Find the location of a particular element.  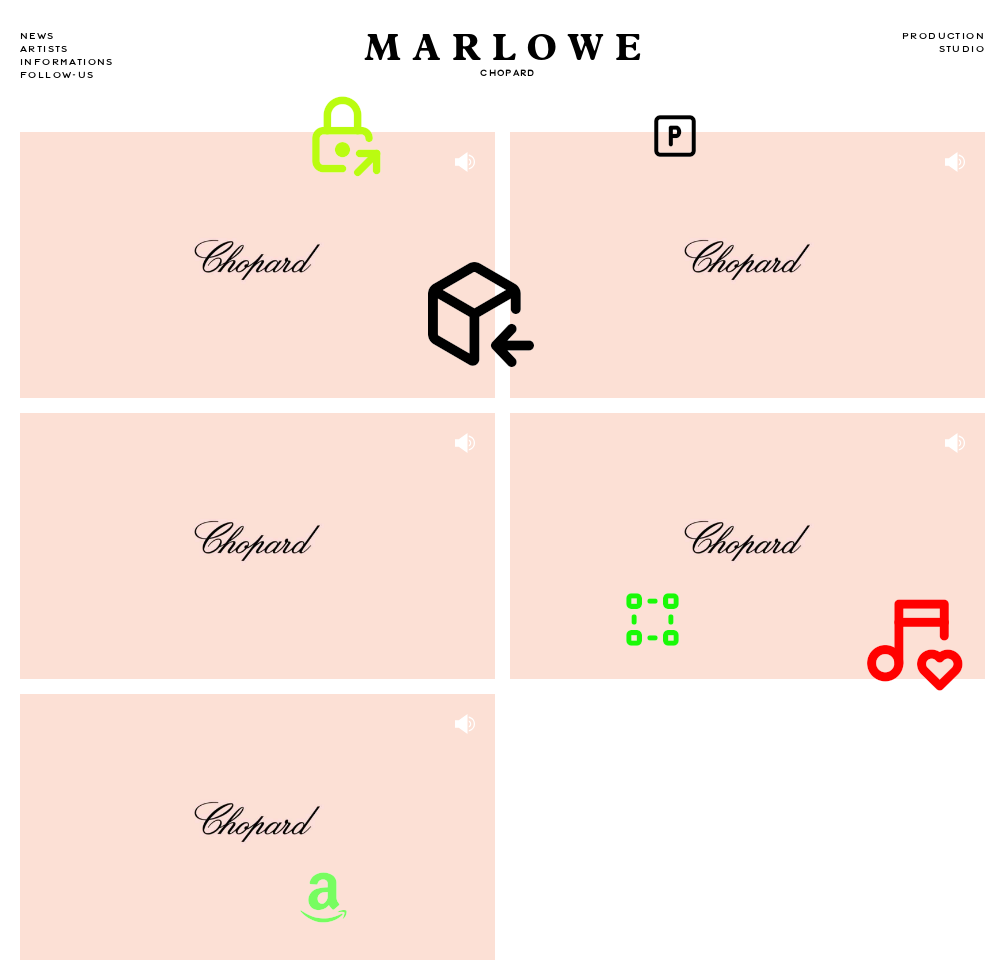

add song to favorites is located at coordinates (912, 640).